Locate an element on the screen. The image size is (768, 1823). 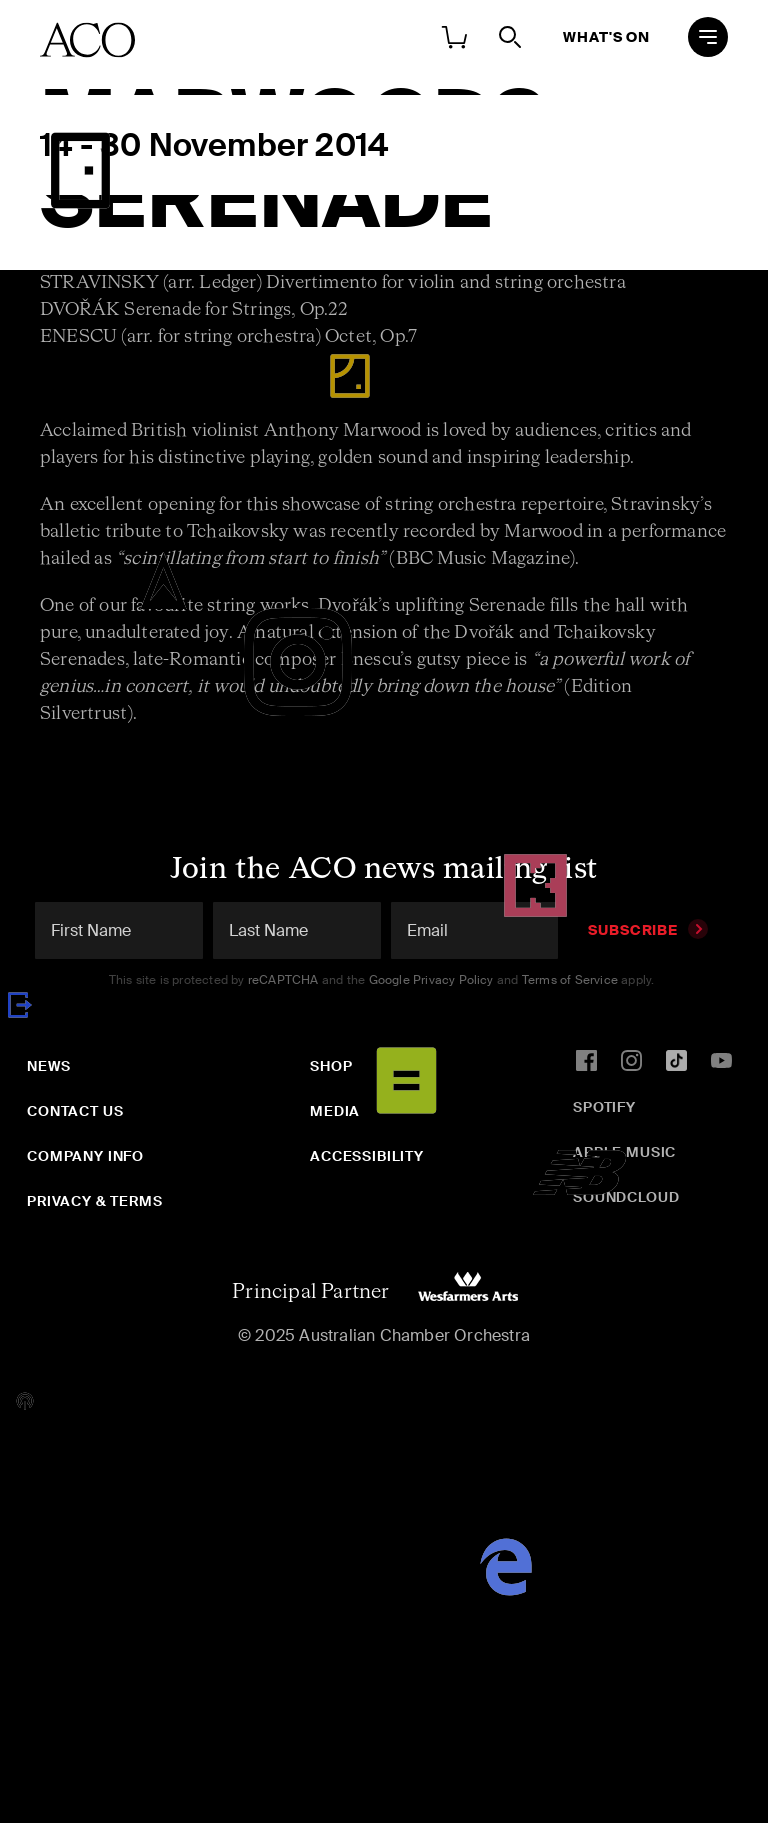
open Microsoft Edge browser is located at coordinates (506, 1567).